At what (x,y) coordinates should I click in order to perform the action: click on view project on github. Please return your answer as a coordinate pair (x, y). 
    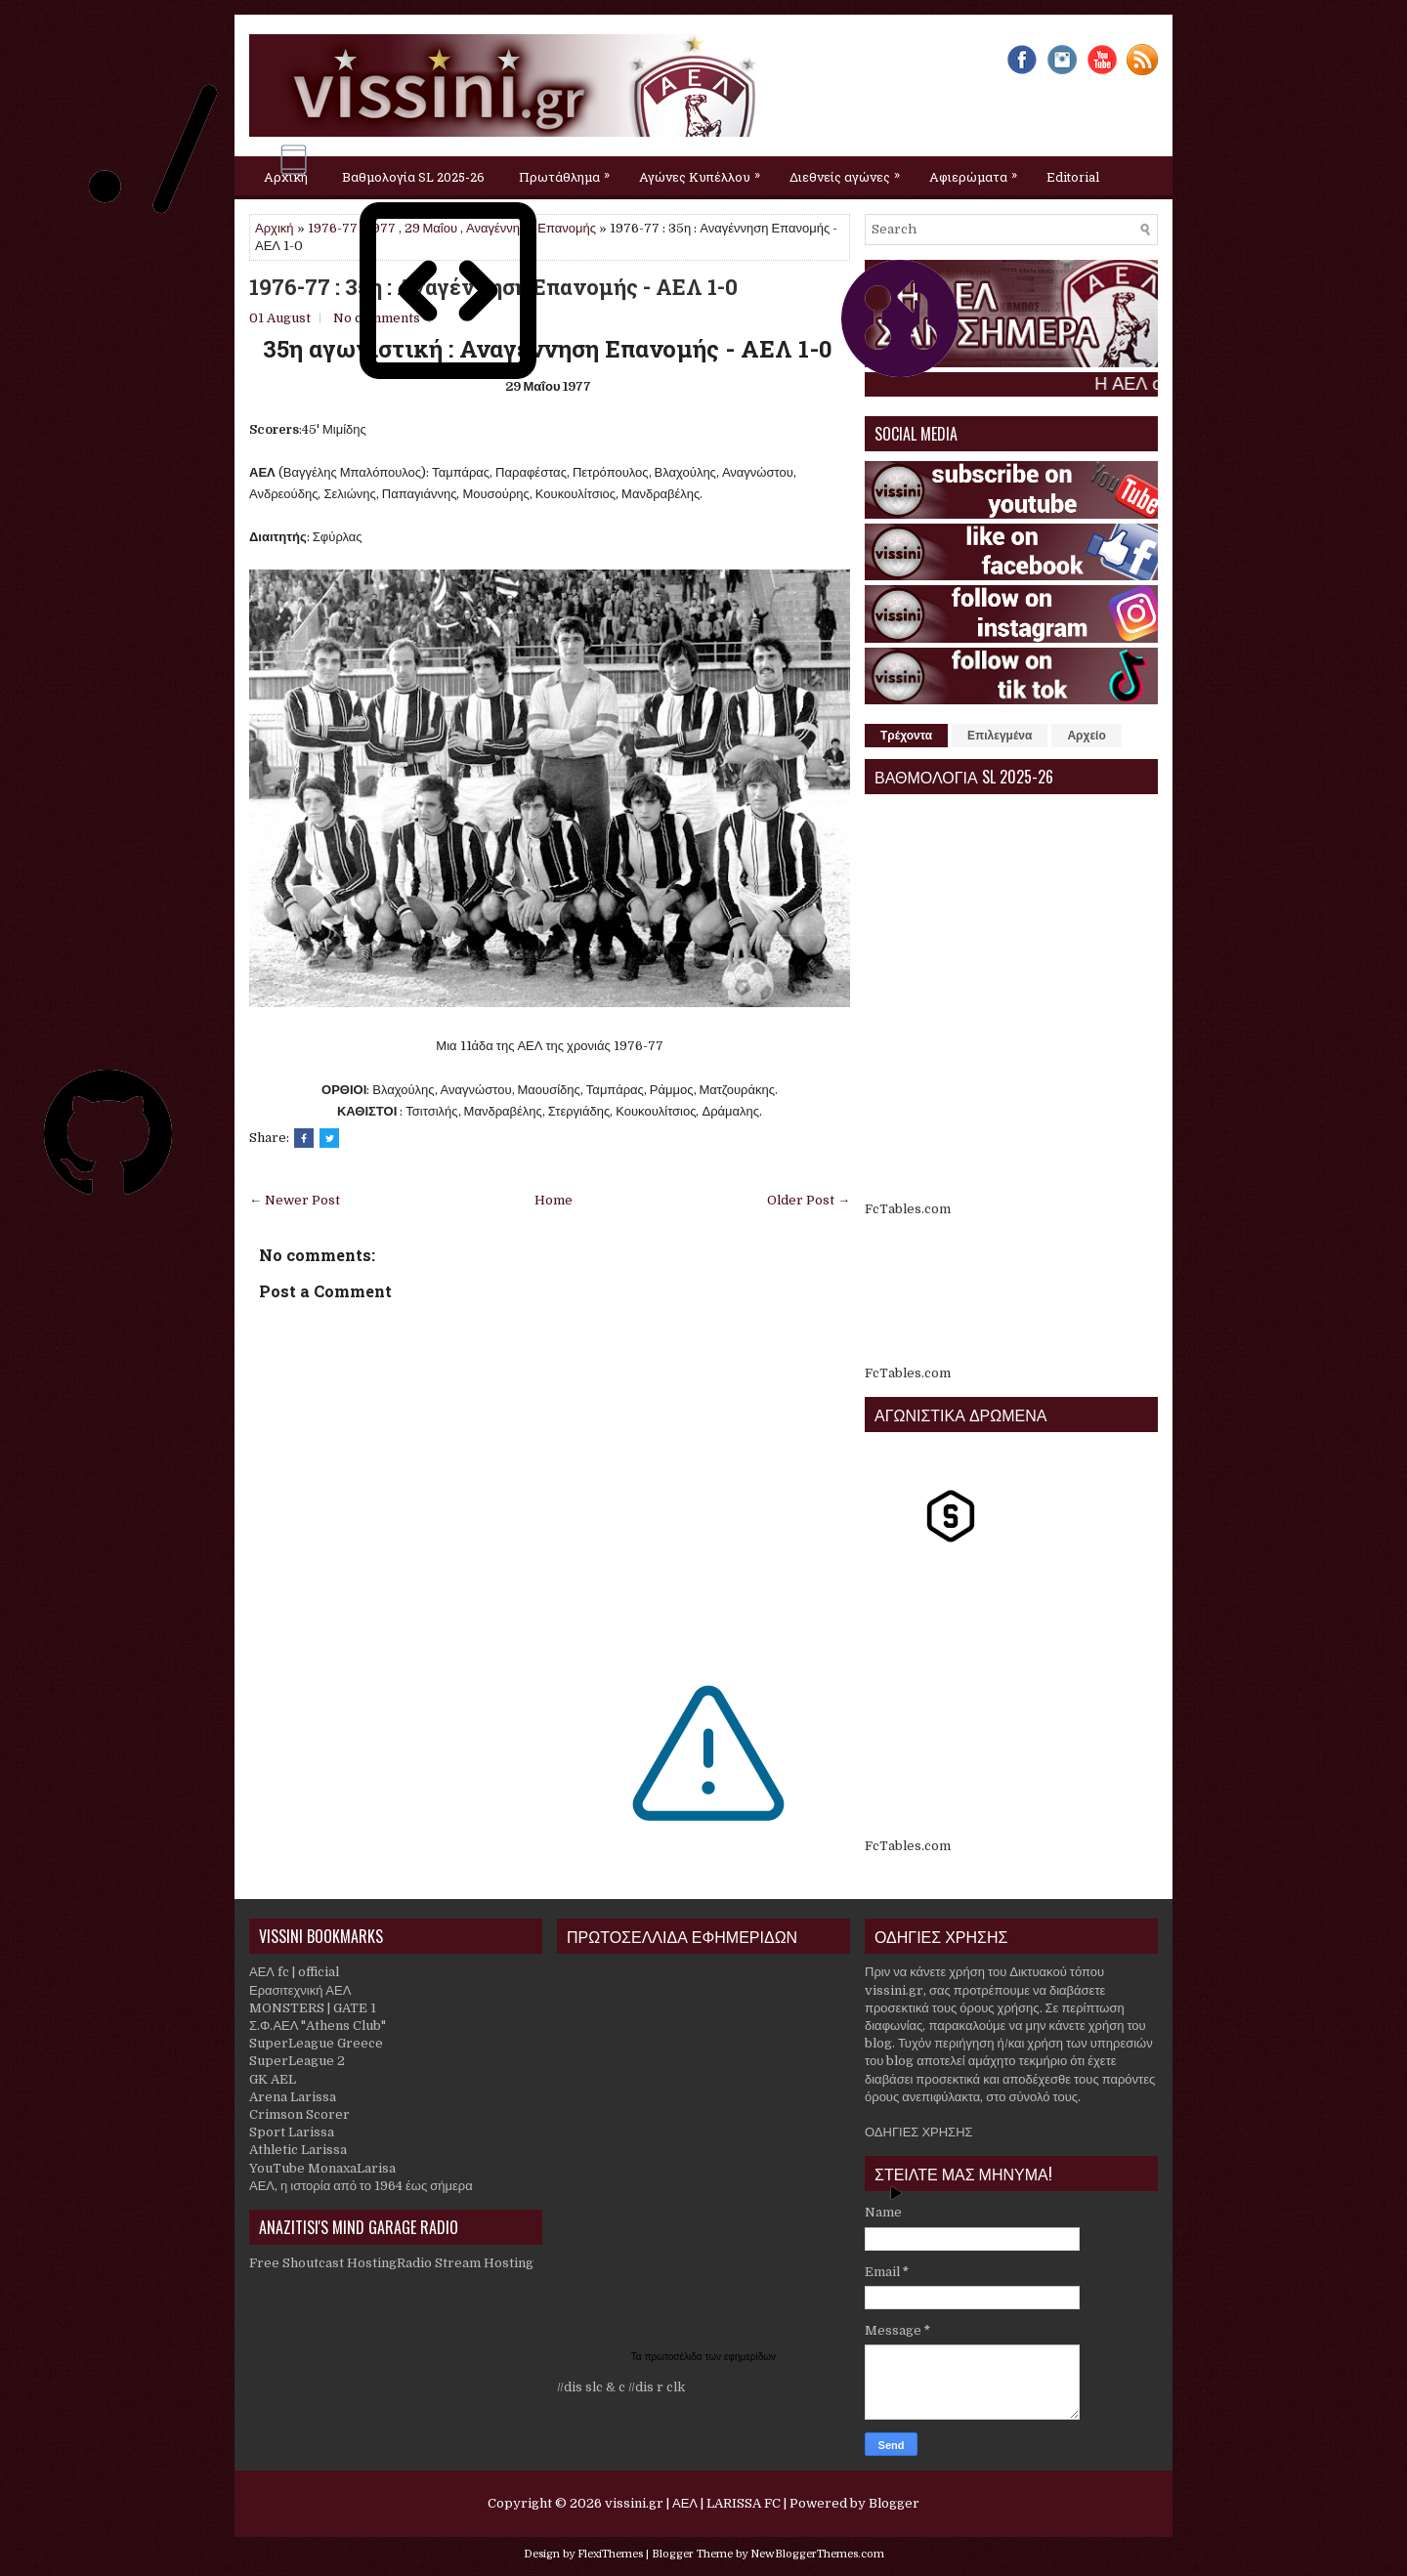
    Looking at the image, I should click on (107, 1133).